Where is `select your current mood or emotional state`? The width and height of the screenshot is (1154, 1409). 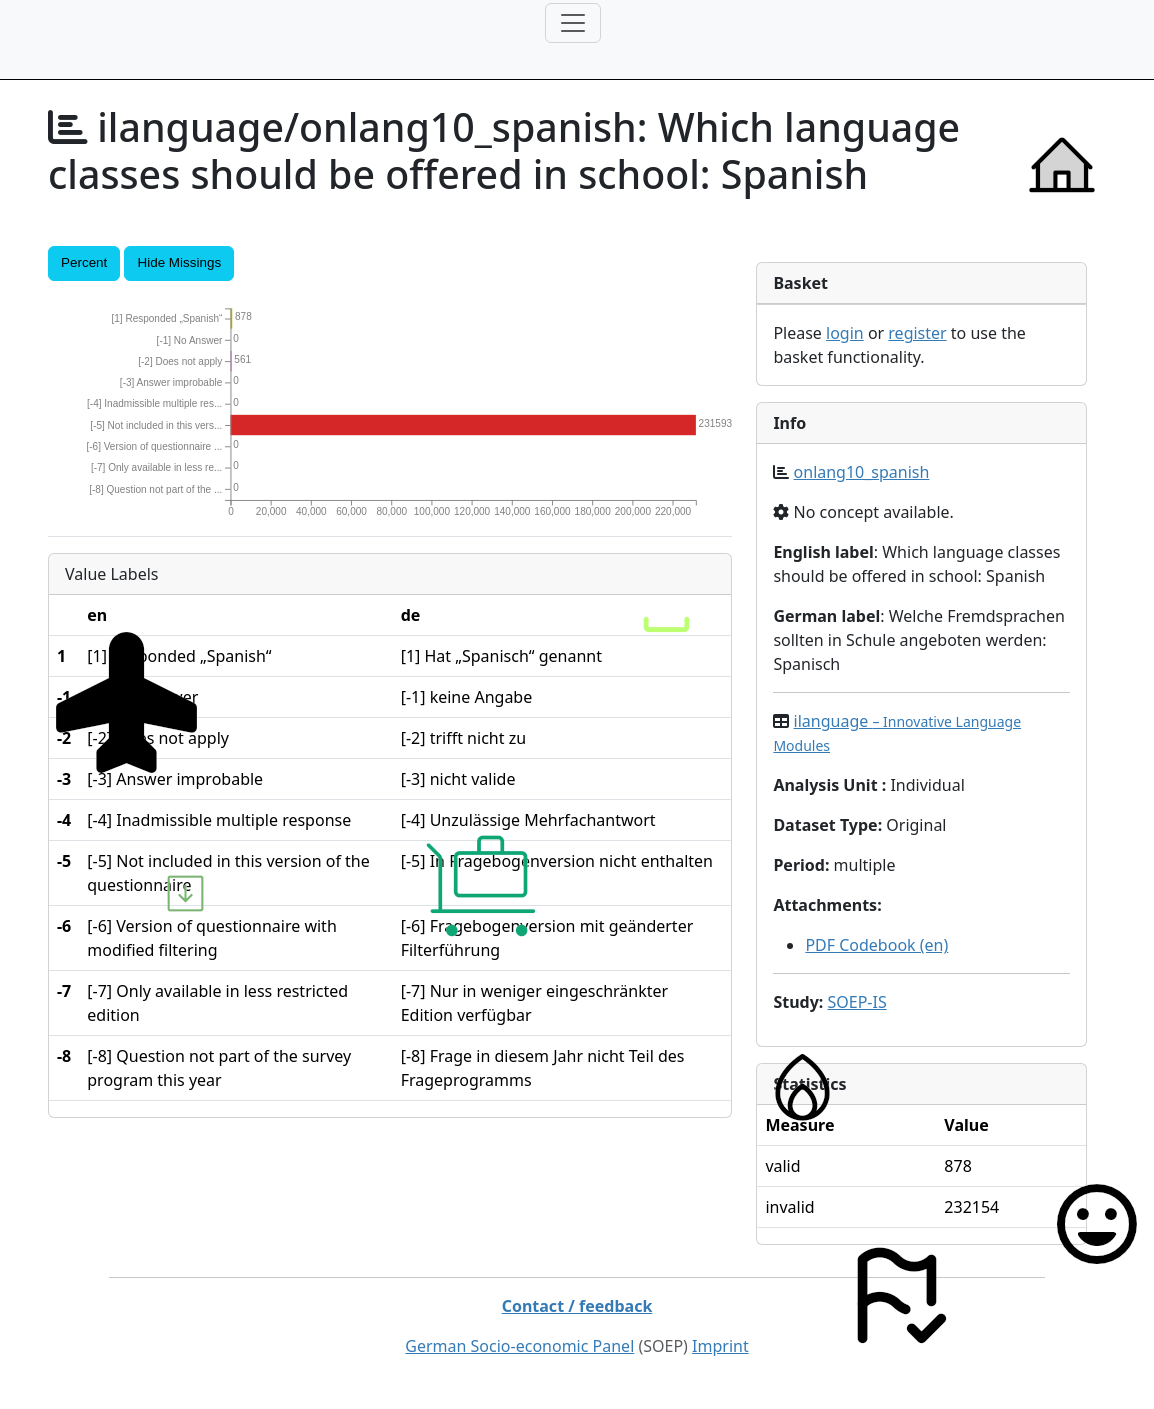 select your current mood or emotional state is located at coordinates (1097, 1224).